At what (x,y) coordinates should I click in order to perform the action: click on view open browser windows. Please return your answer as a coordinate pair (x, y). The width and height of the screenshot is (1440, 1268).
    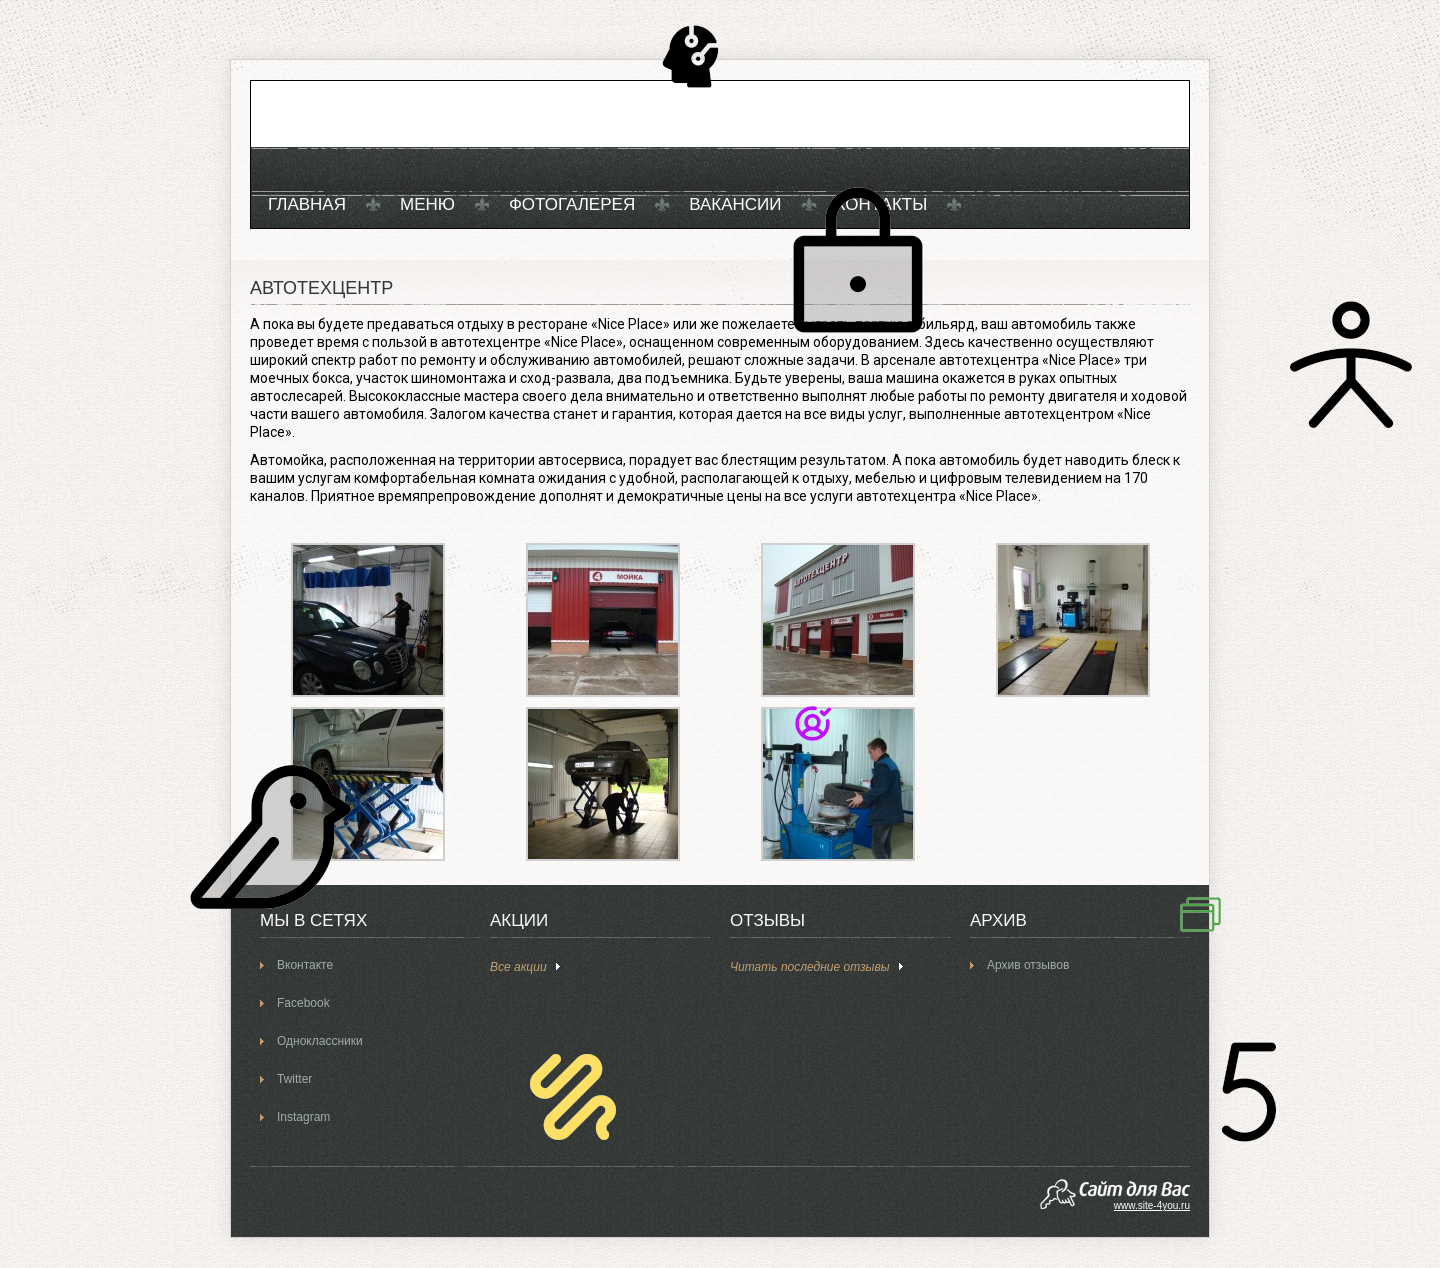
    Looking at the image, I should click on (1200, 914).